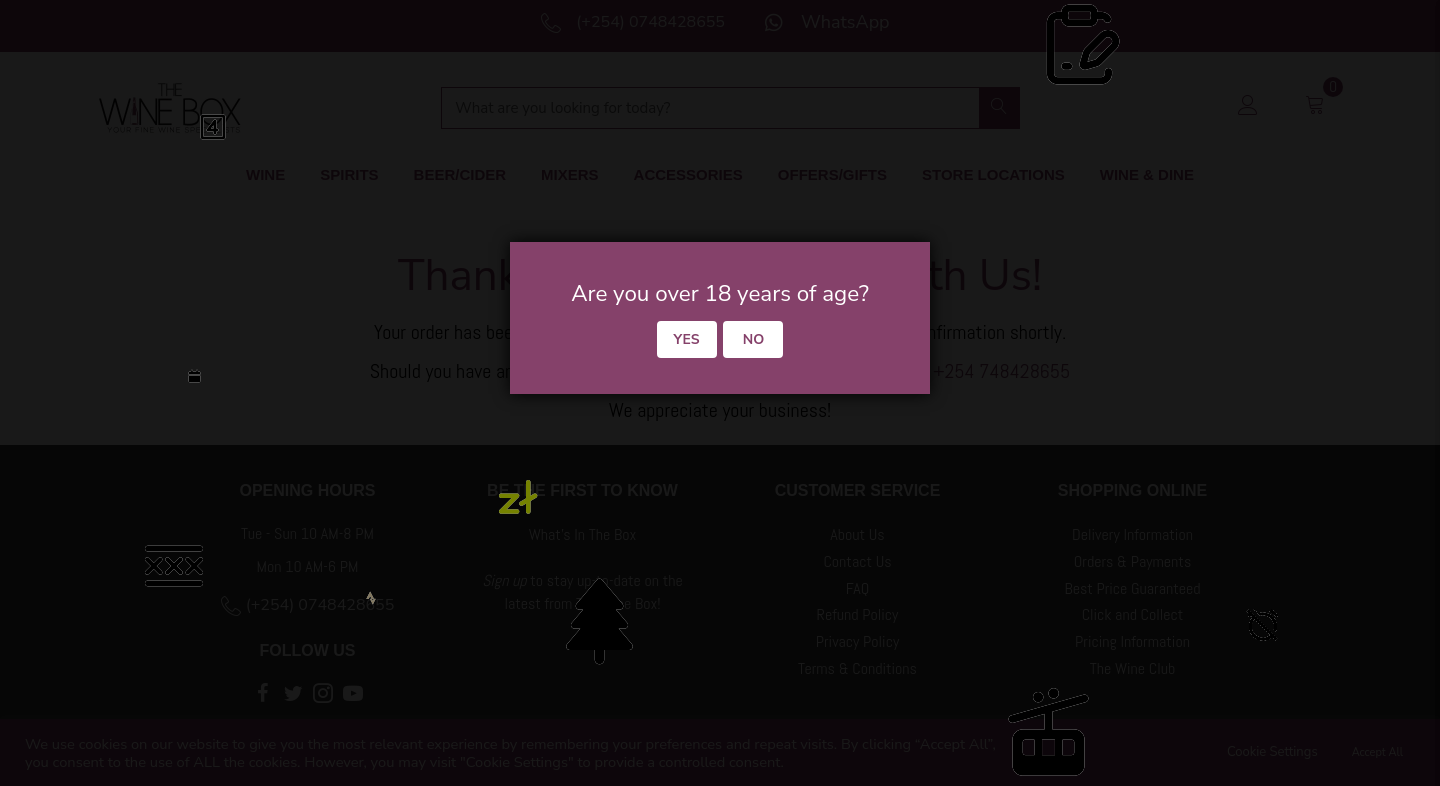  Describe the element at coordinates (371, 598) in the screenshot. I see `open the Strava app` at that location.